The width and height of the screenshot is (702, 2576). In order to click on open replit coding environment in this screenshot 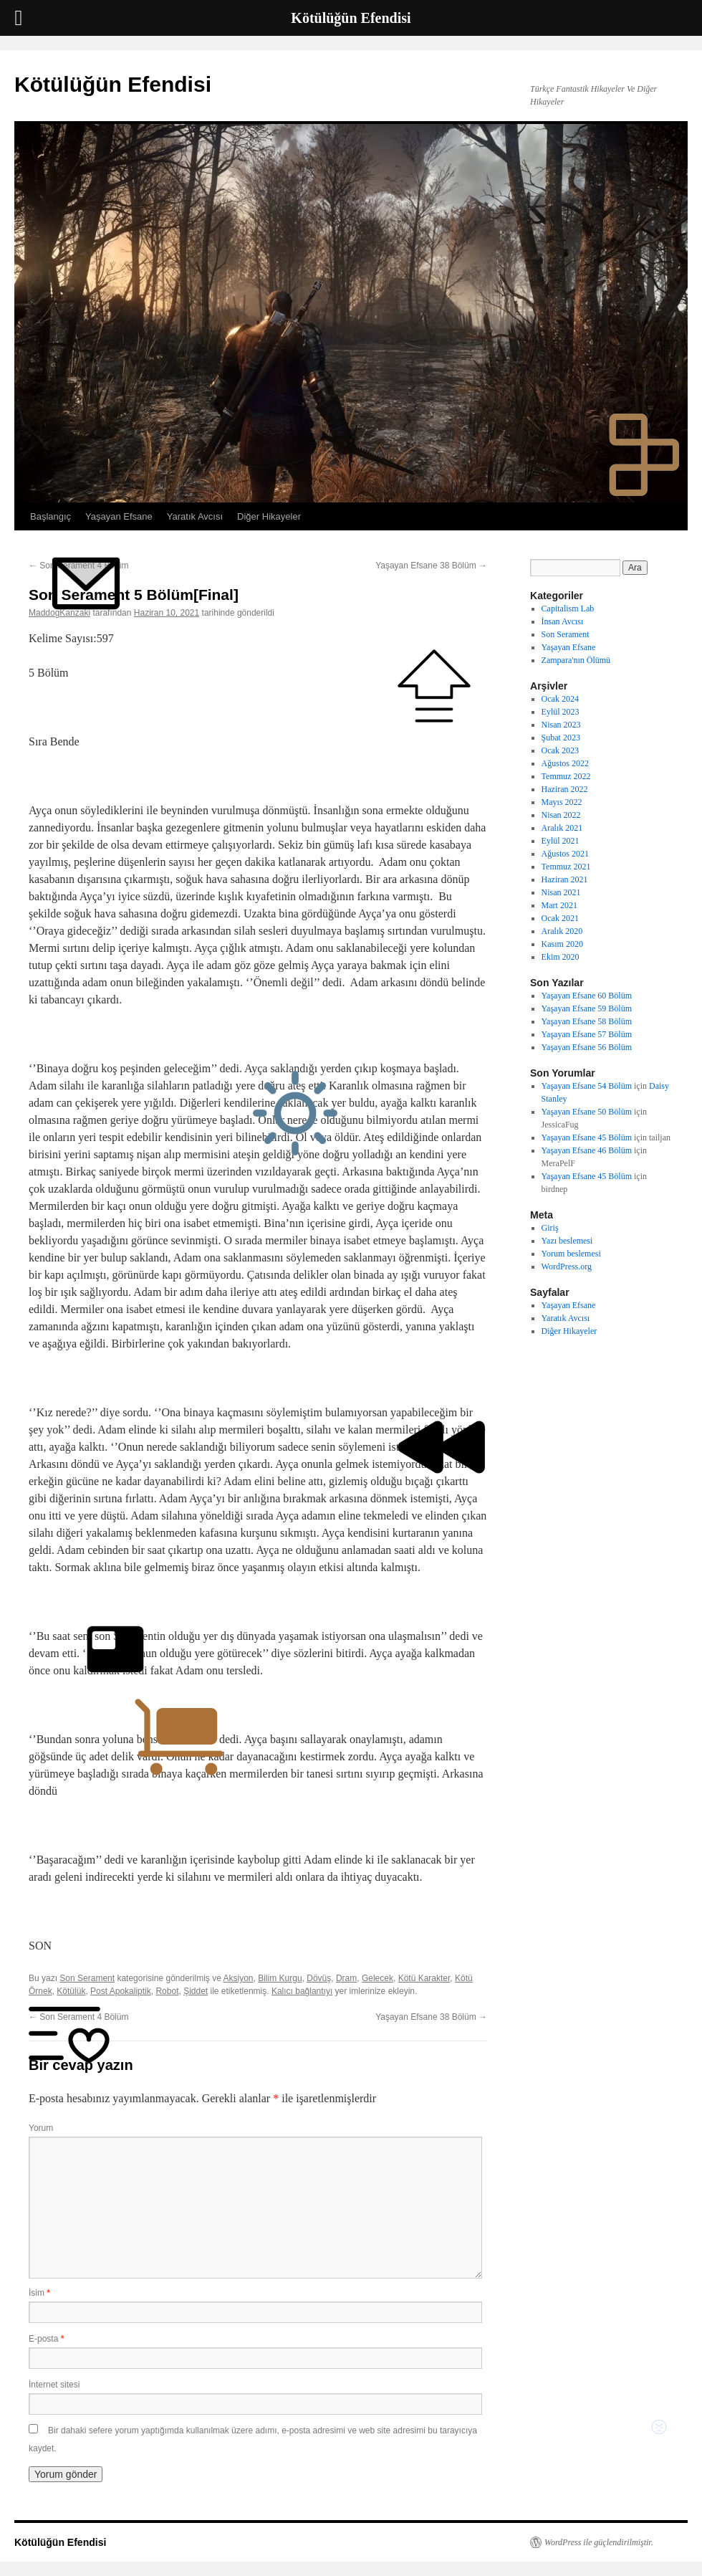, I will do `click(638, 454)`.